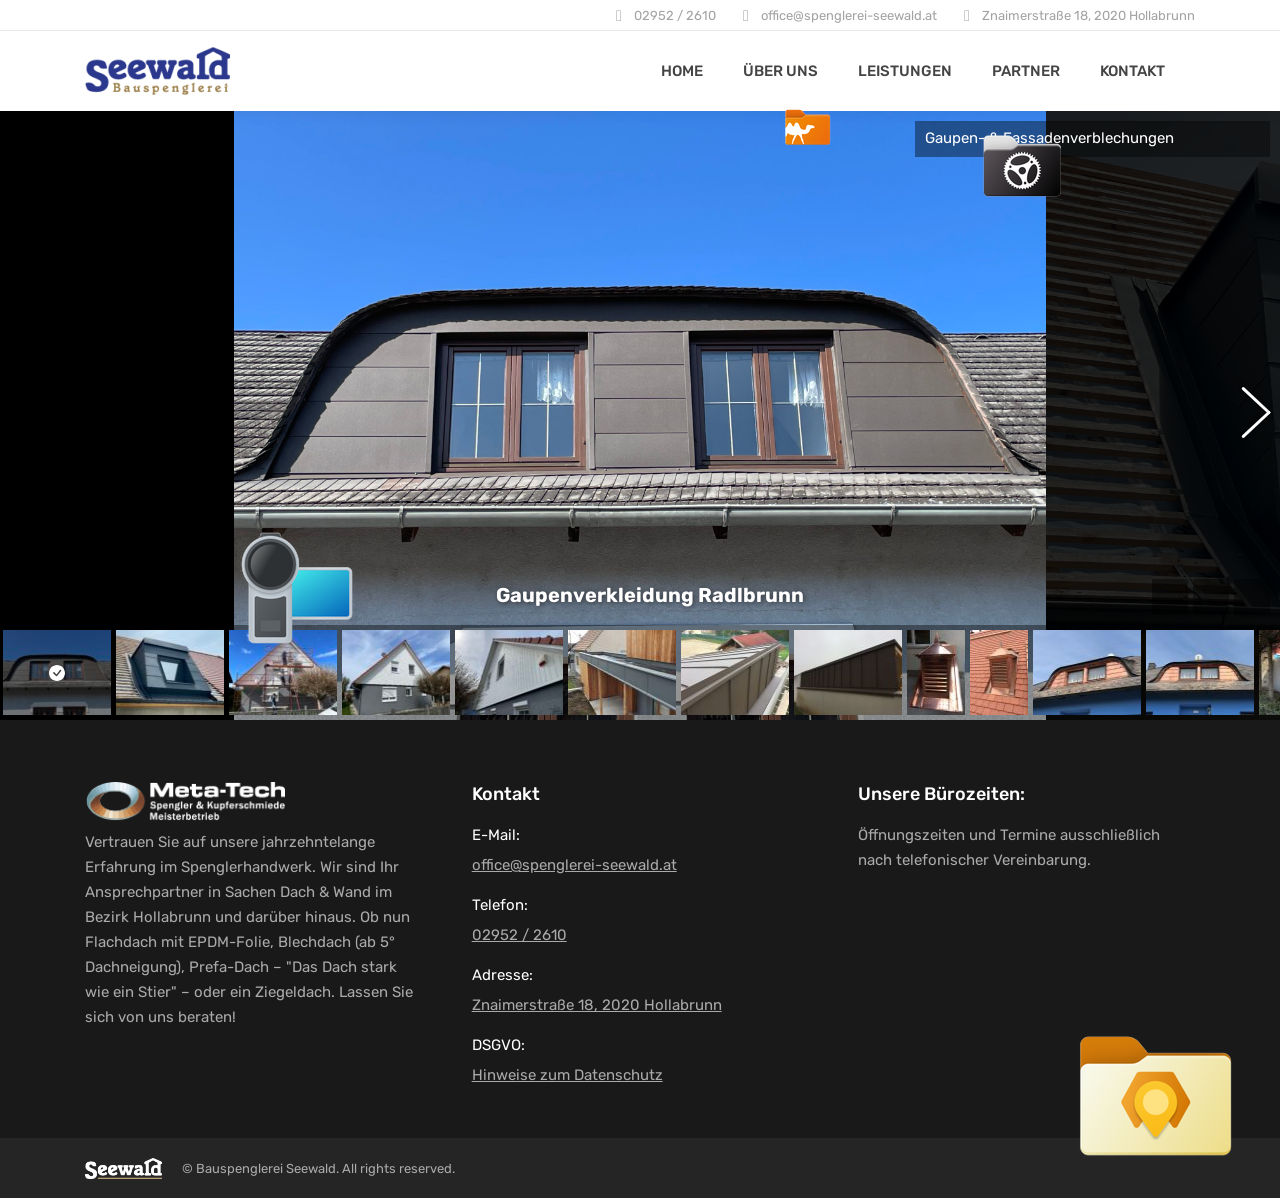  Describe the element at coordinates (297, 588) in the screenshot. I see `access video recording device settings` at that location.